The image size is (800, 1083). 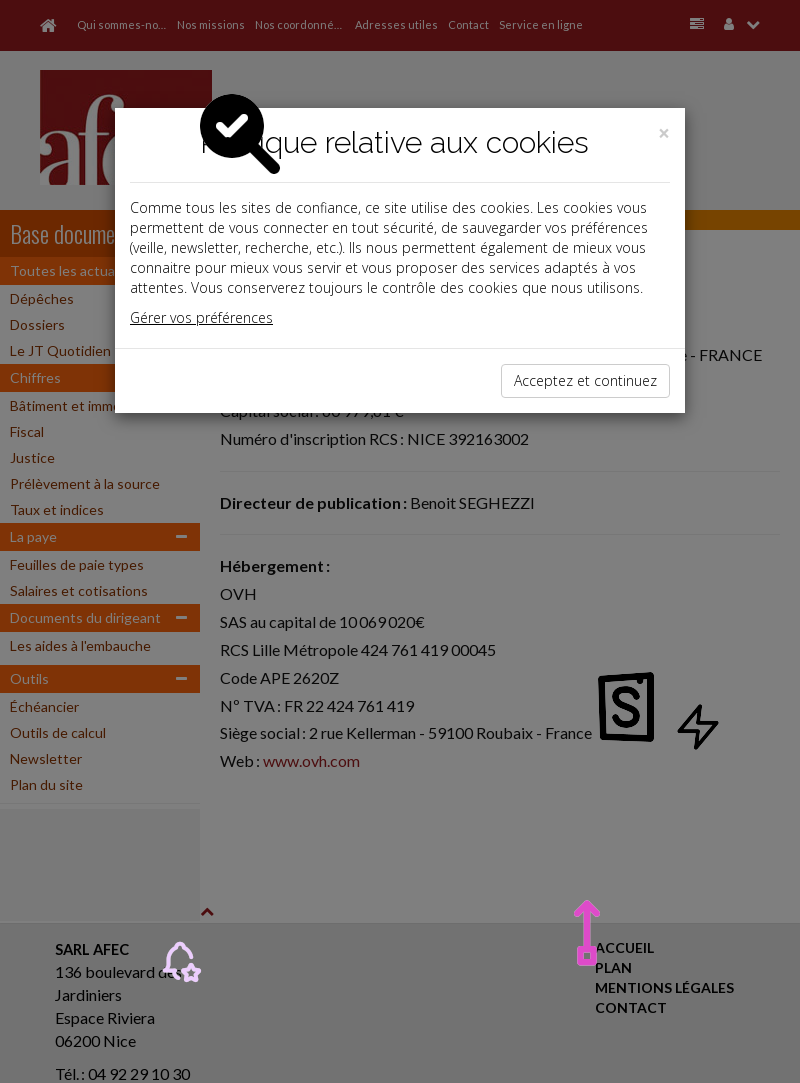 What do you see at coordinates (698, 727) in the screenshot?
I see `indicates quick actions or instant features` at bounding box center [698, 727].